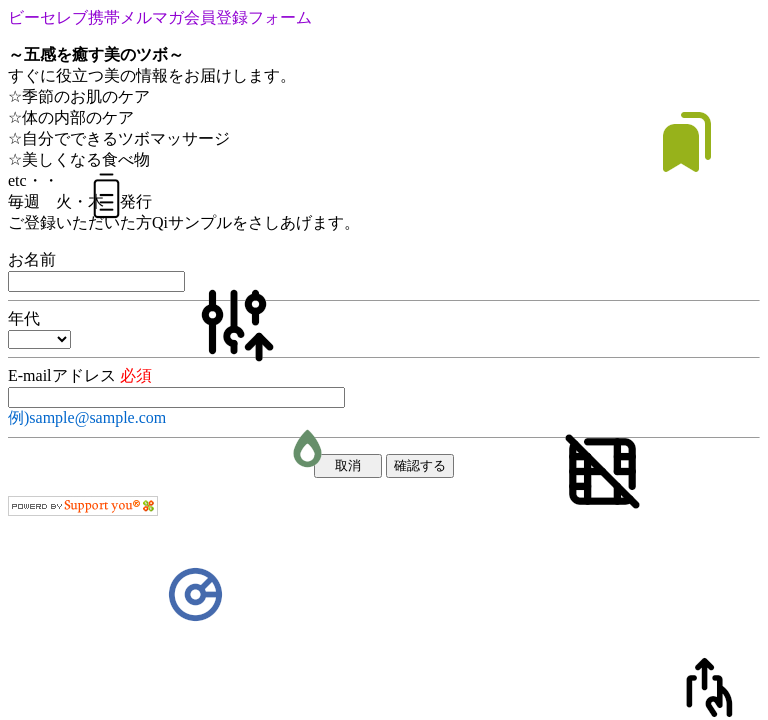 This screenshot has height=720, width=768. What do you see at coordinates (106, 196) in the screenshot?
I see `indicates high battery level` at bounding box center [106, 196].